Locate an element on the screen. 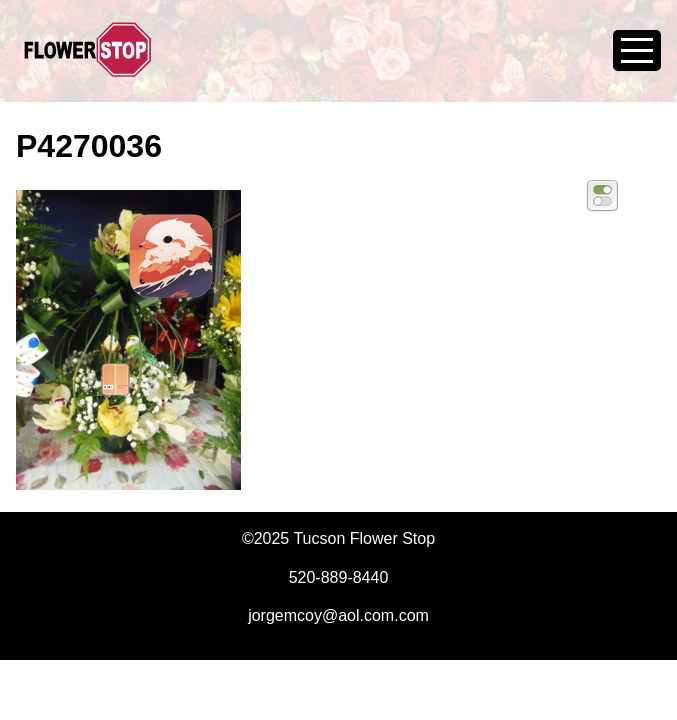 This screenshot has height=720, width=677. open halloy IRC client is located at coordinates (171, 256).